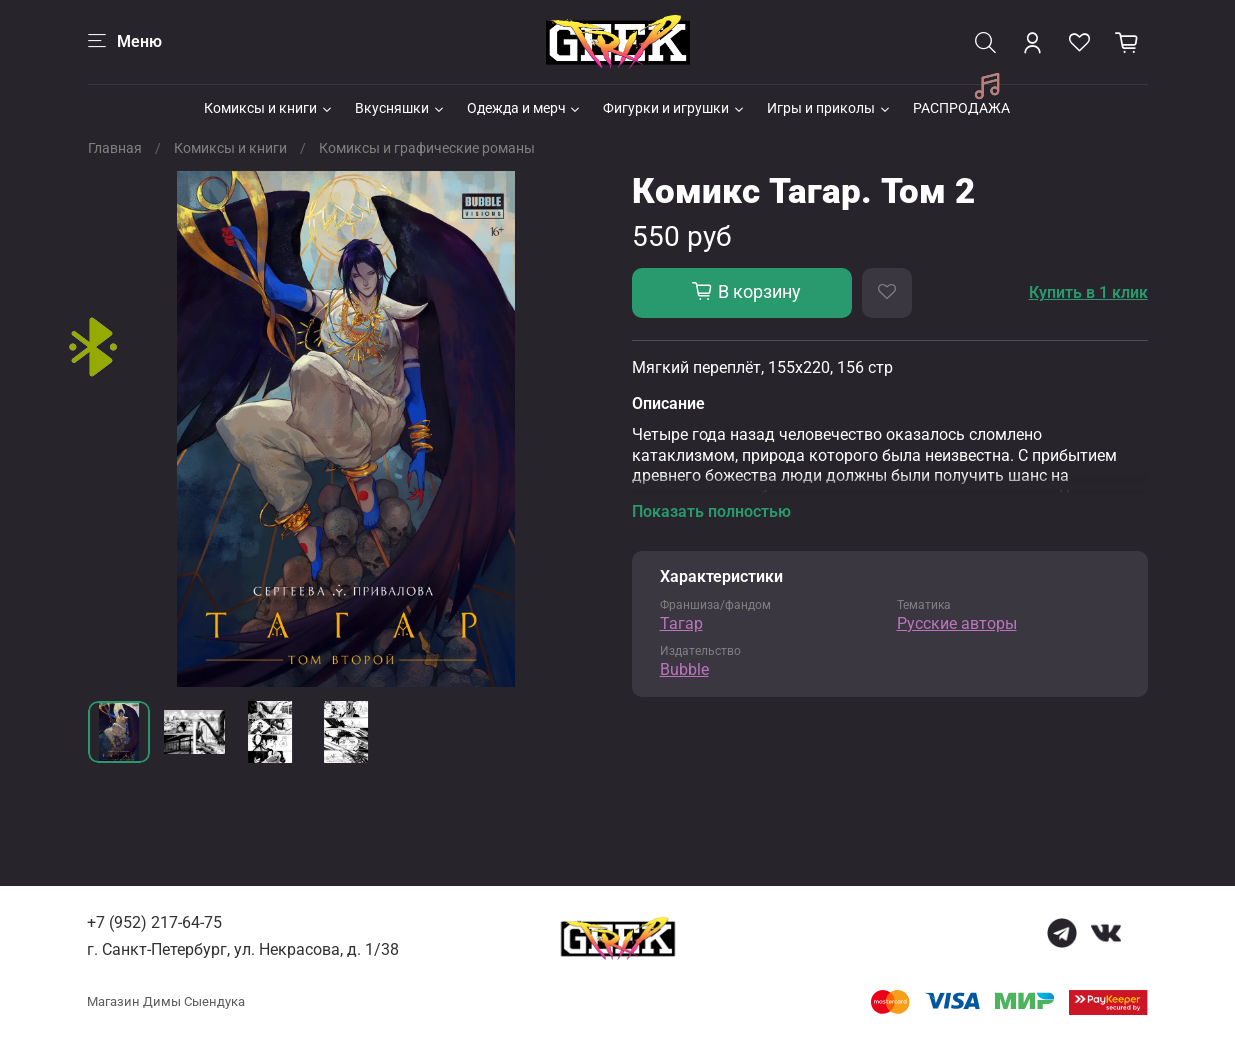 The height and width of the screenshot is (1046, 1235). What do you see at coordinates (92, 347) in the screenshot?
I see `indicates an active bluetooth connection` at bounding box center [92, 347].